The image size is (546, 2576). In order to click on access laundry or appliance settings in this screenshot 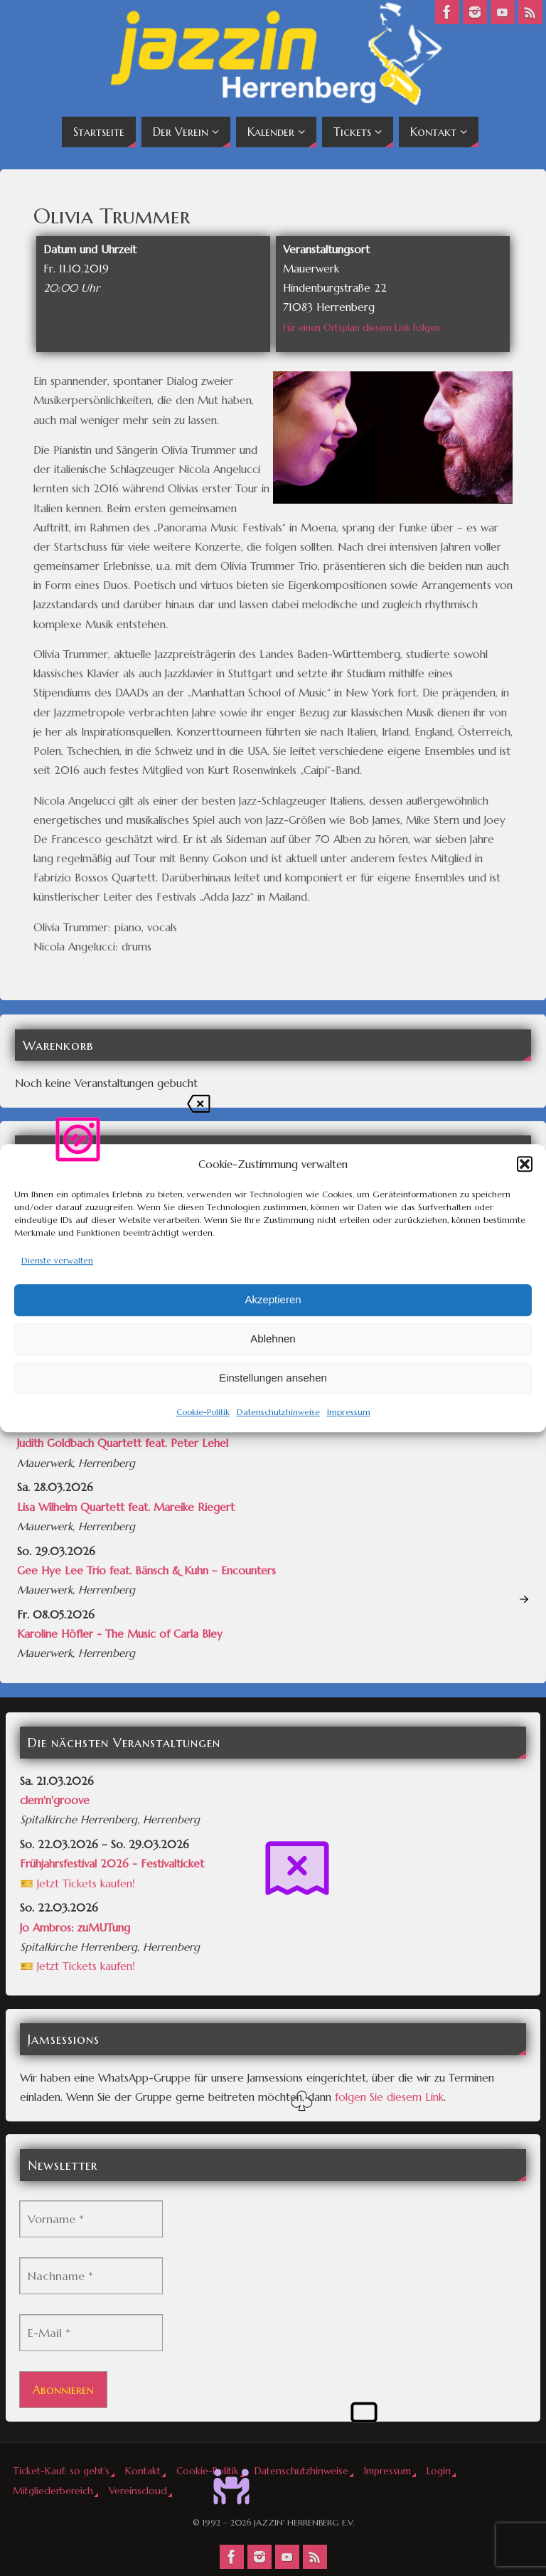, I will do `click(77, 1139)`.